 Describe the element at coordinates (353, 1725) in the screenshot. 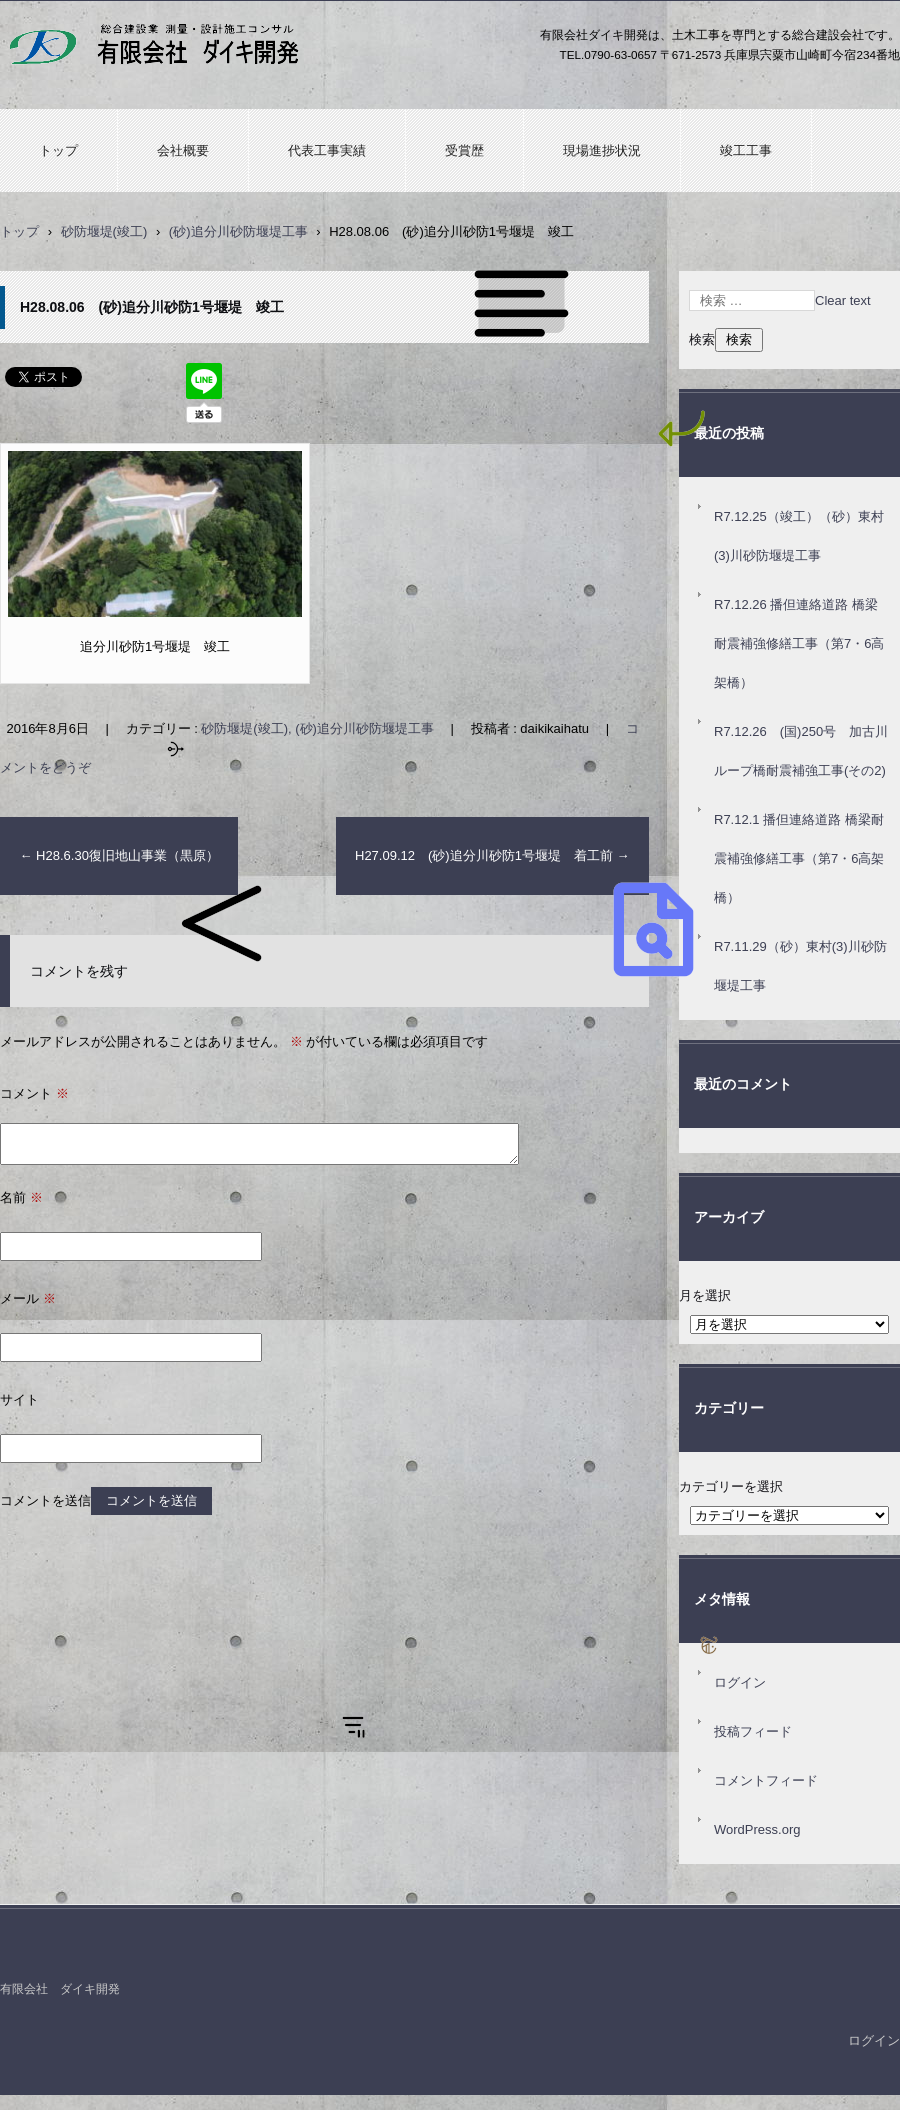

I see `pause active filter operation` at that location.